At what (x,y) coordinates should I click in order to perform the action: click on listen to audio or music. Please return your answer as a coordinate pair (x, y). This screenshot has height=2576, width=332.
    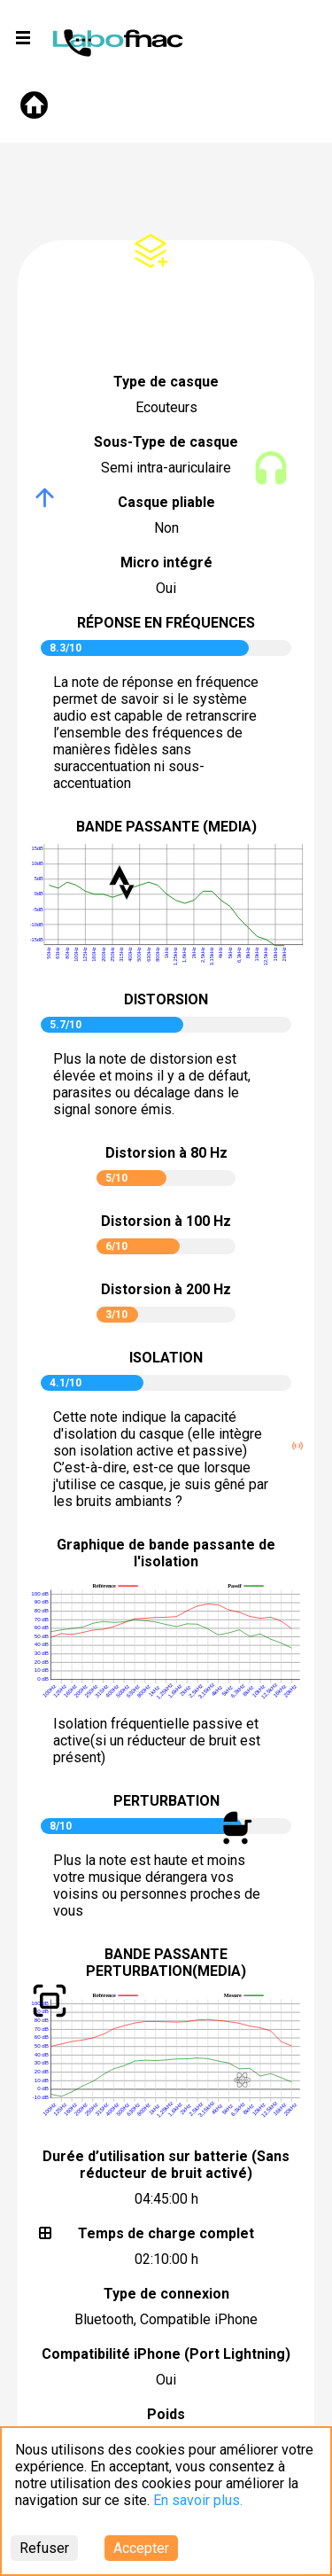
    Looking at the image, I should click on (271, 469).